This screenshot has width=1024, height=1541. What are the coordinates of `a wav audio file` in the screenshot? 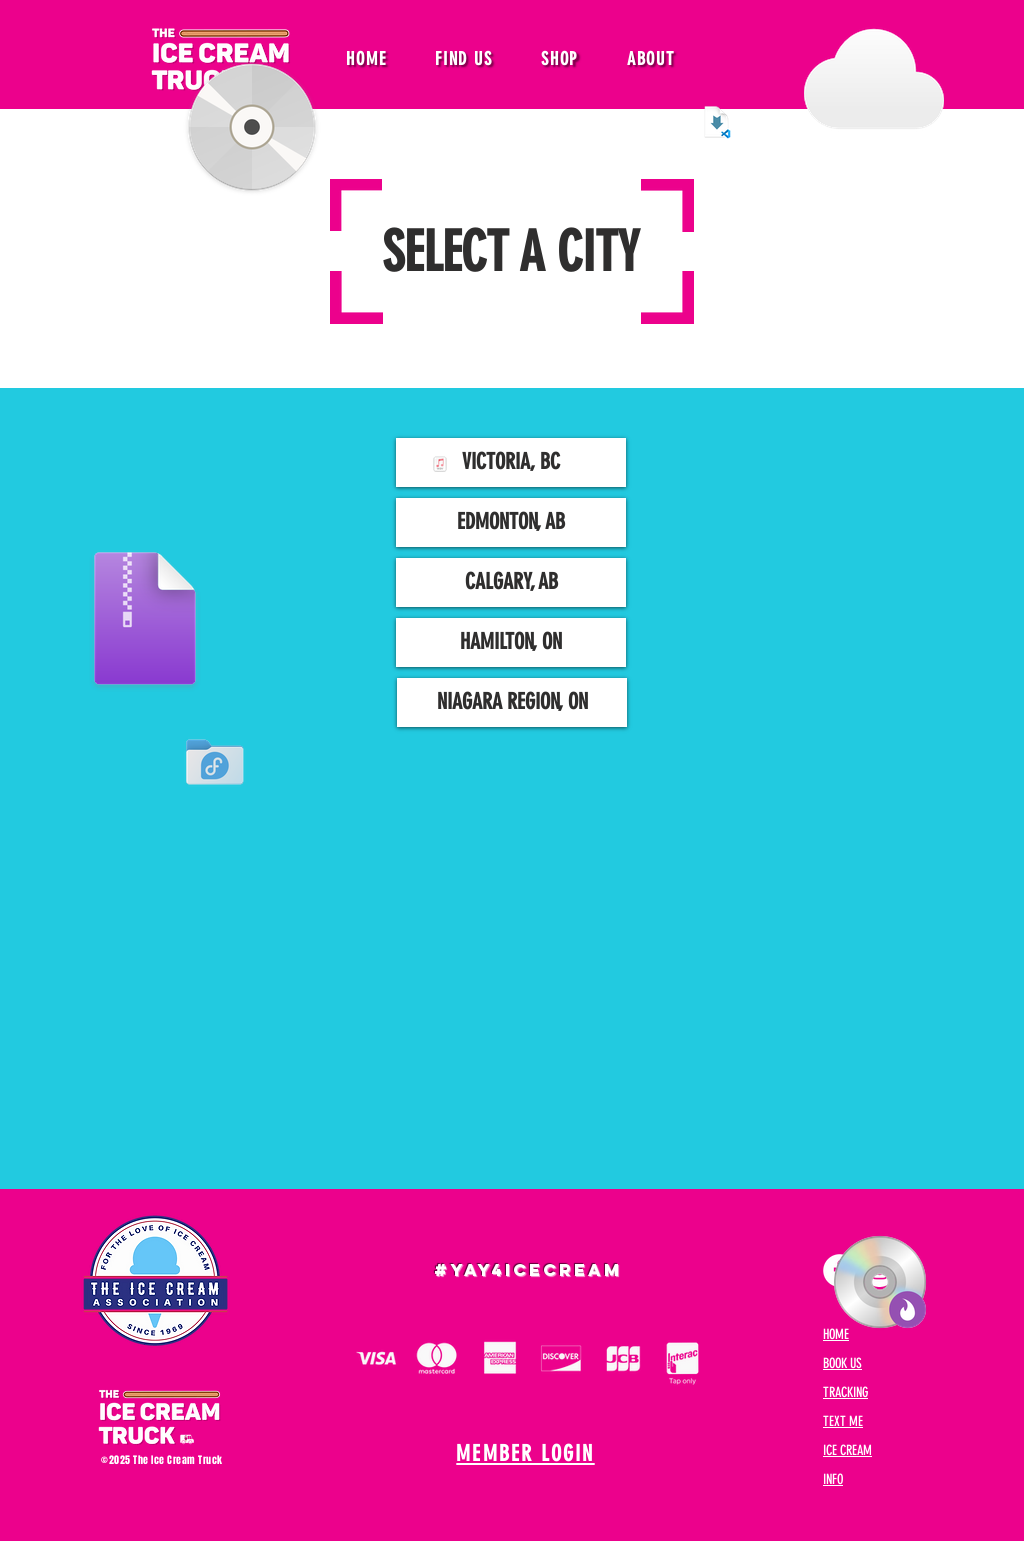 It's located at (440, 464).